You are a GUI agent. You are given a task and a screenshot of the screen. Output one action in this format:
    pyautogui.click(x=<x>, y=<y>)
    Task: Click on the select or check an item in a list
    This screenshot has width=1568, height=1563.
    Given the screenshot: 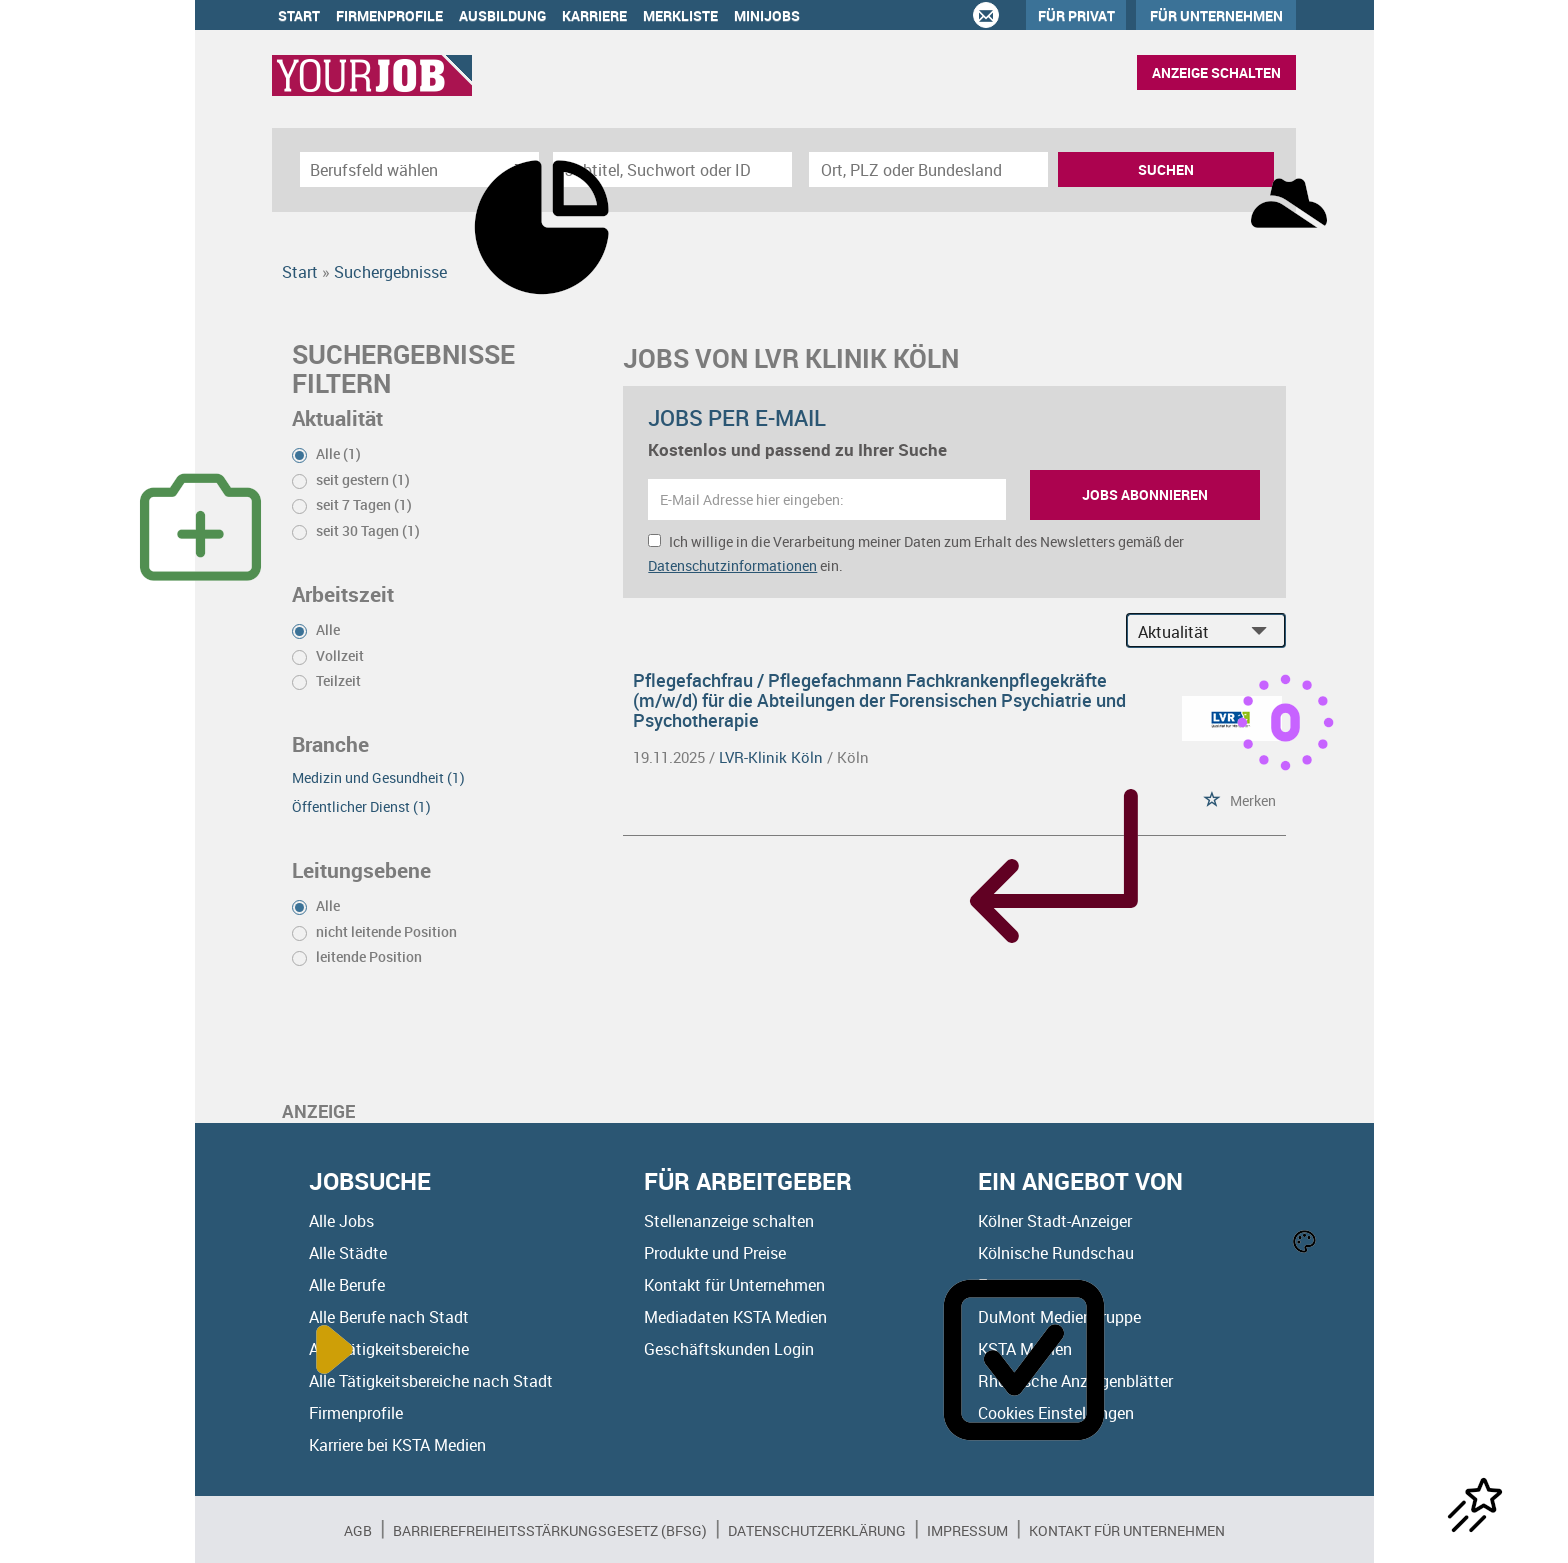 What is the action you would take?
    pyautogui.click(x=1024, y=1360)
    